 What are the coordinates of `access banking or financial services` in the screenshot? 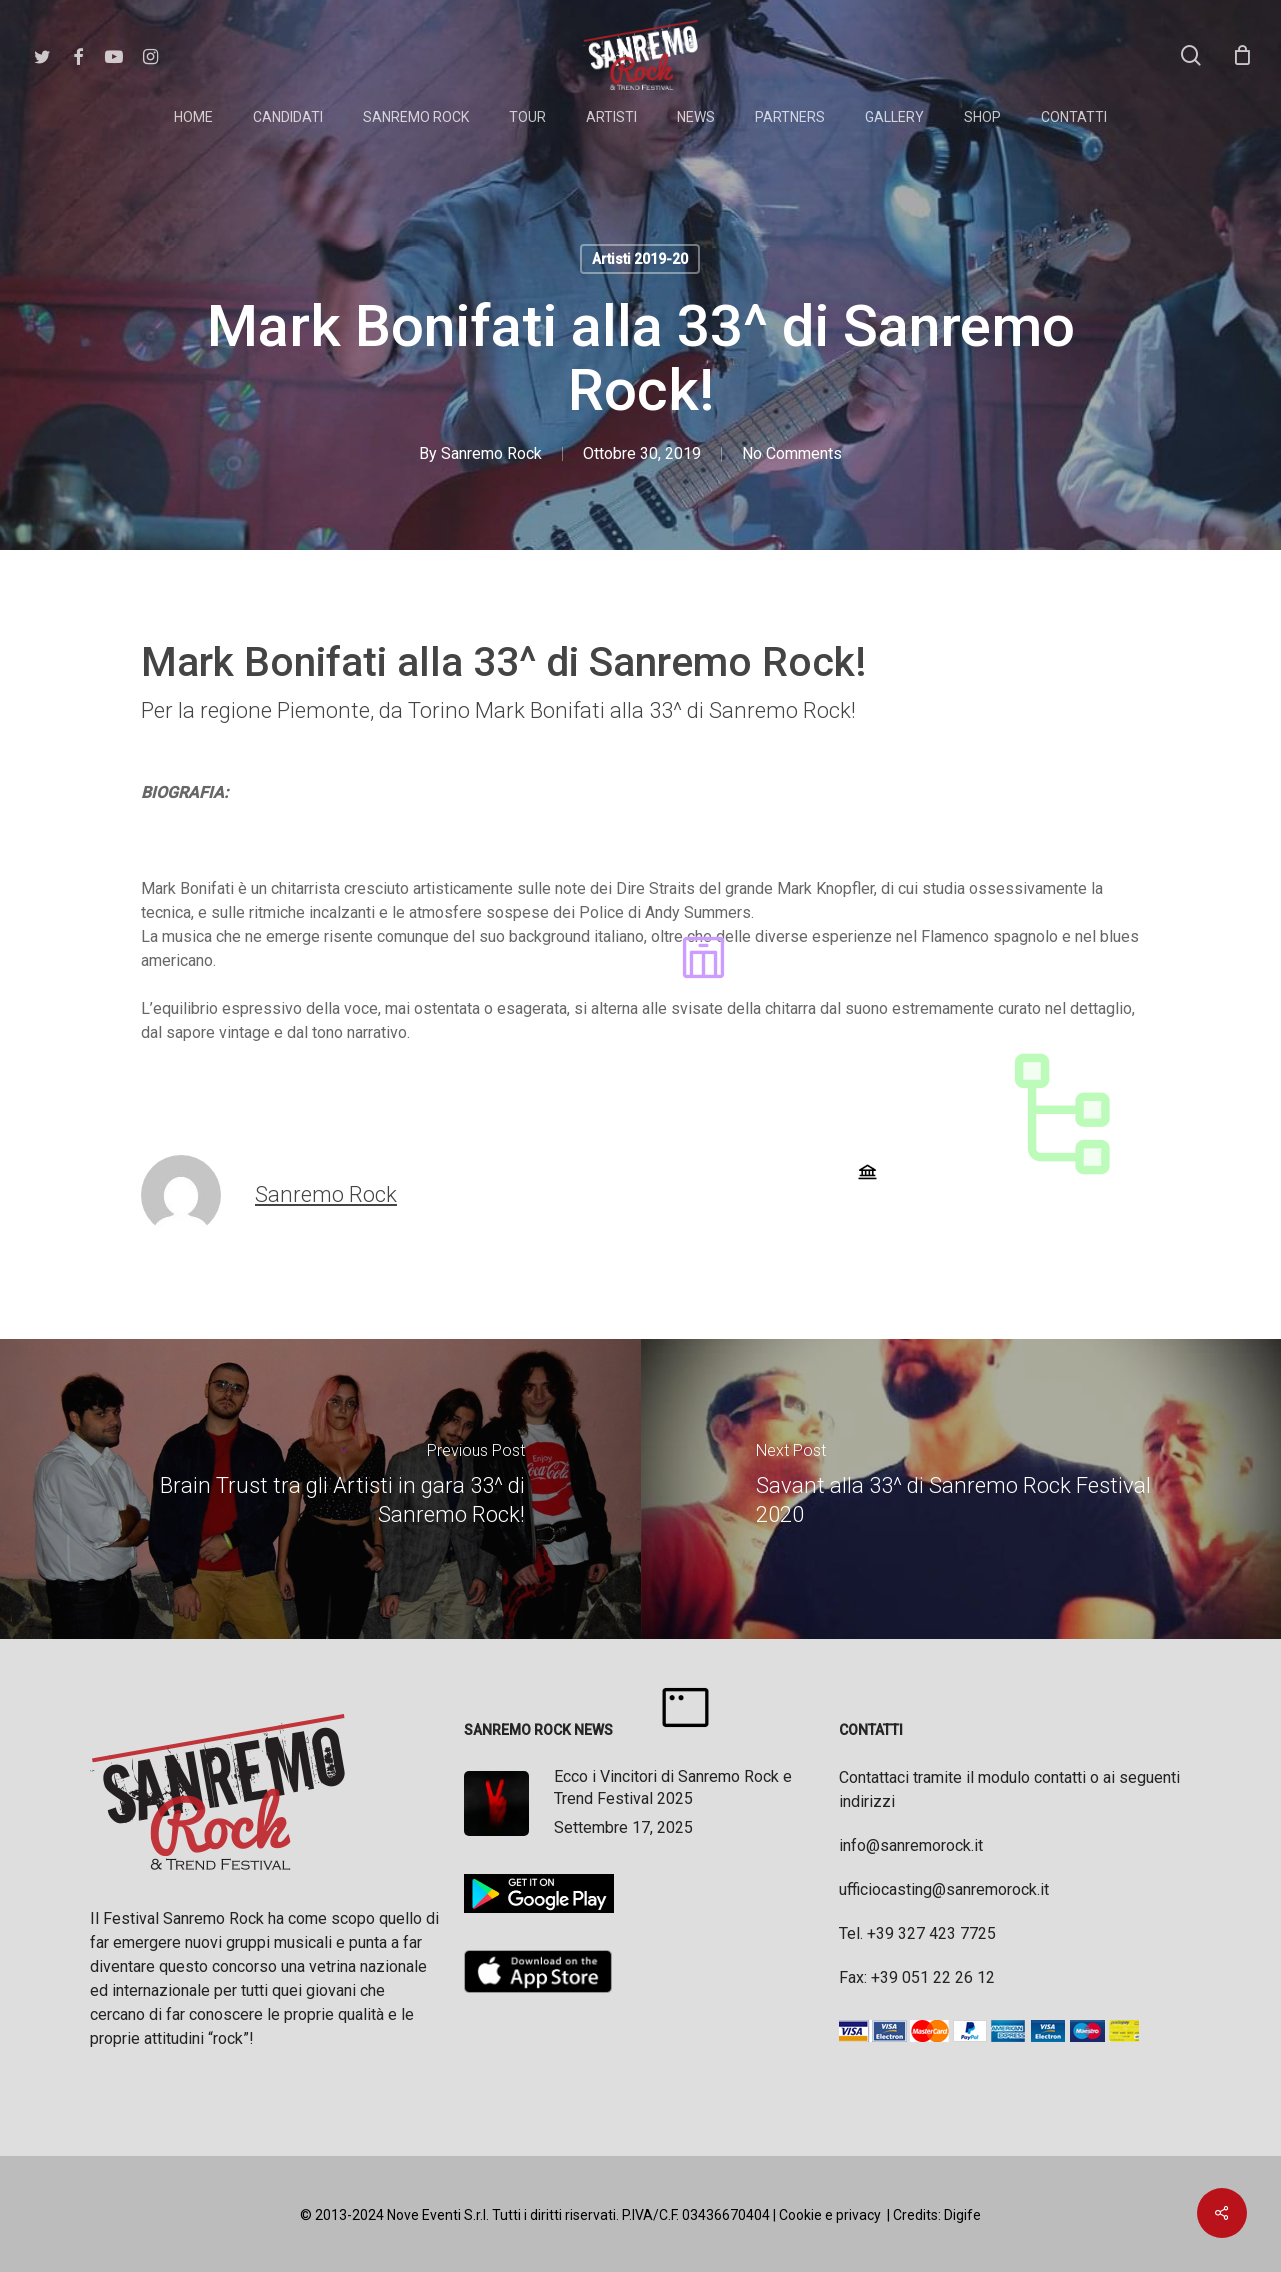 It's located at (867, 1172).